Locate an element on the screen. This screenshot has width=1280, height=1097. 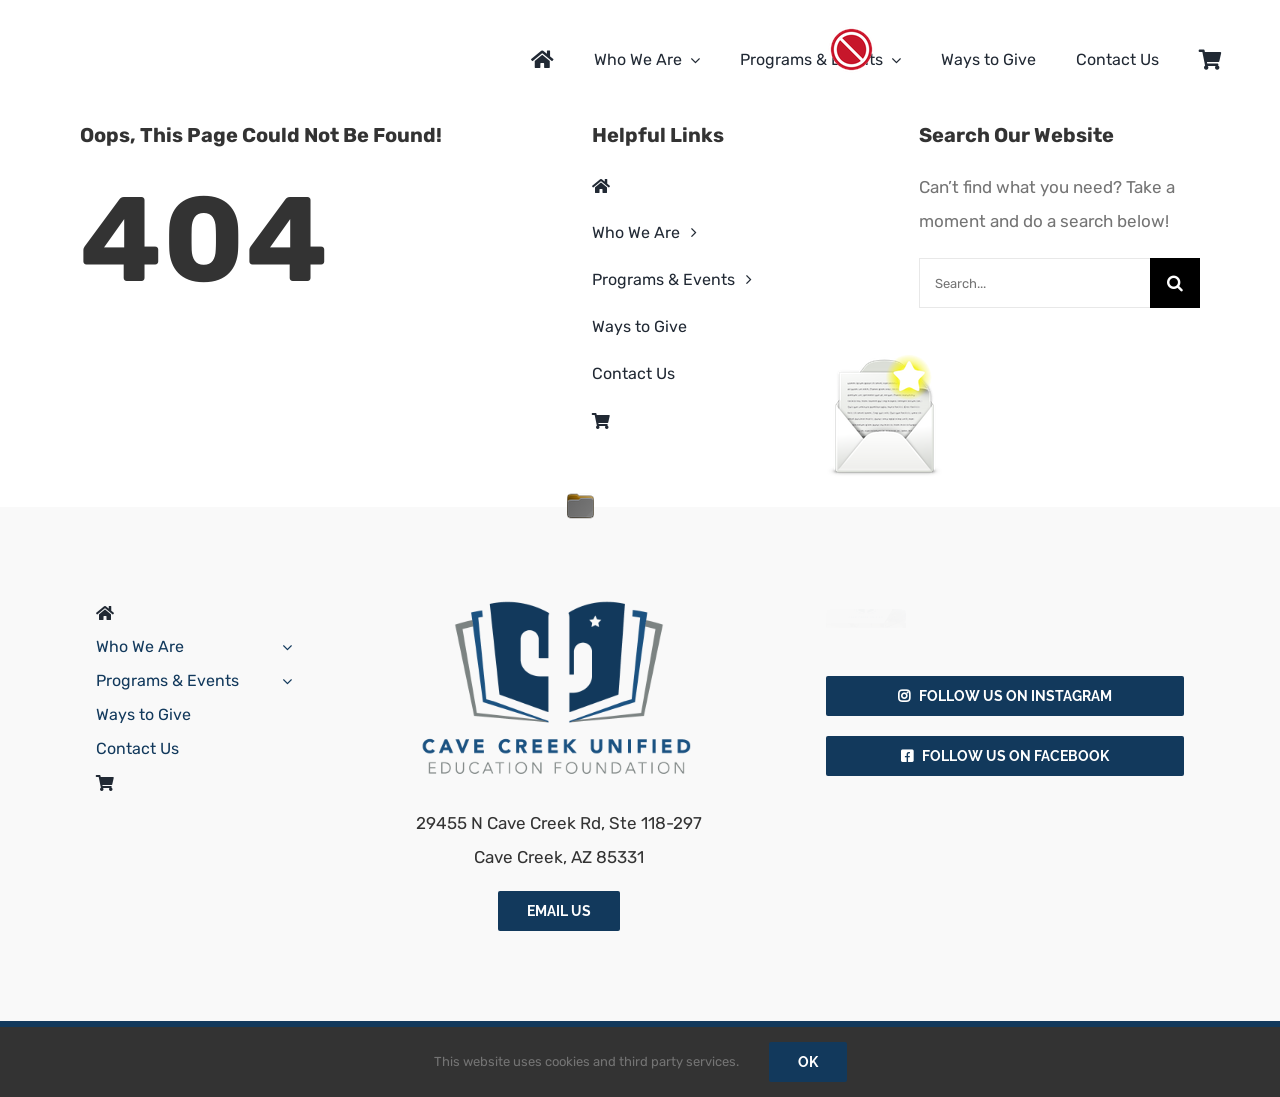
delete or remove selected item is located at coordinates (851, 49).